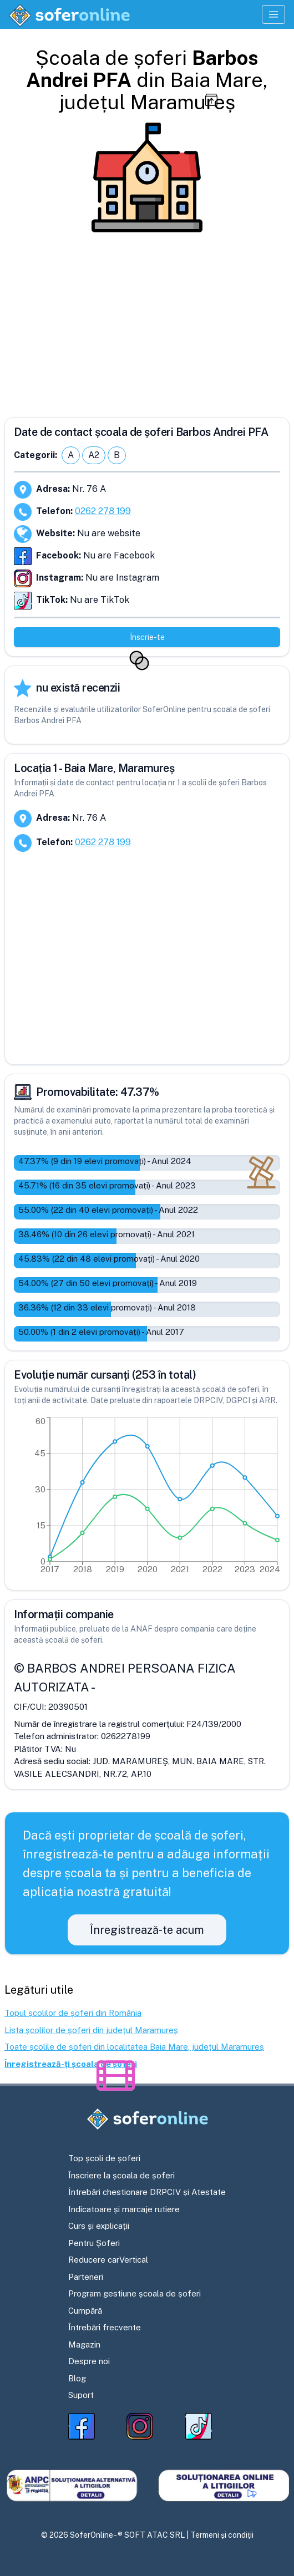 The image size is (294, 2576). What do you see at coordinates (211, 100) in the screenshot?
I see `upload a file or package` at bounding box center [211, 100].